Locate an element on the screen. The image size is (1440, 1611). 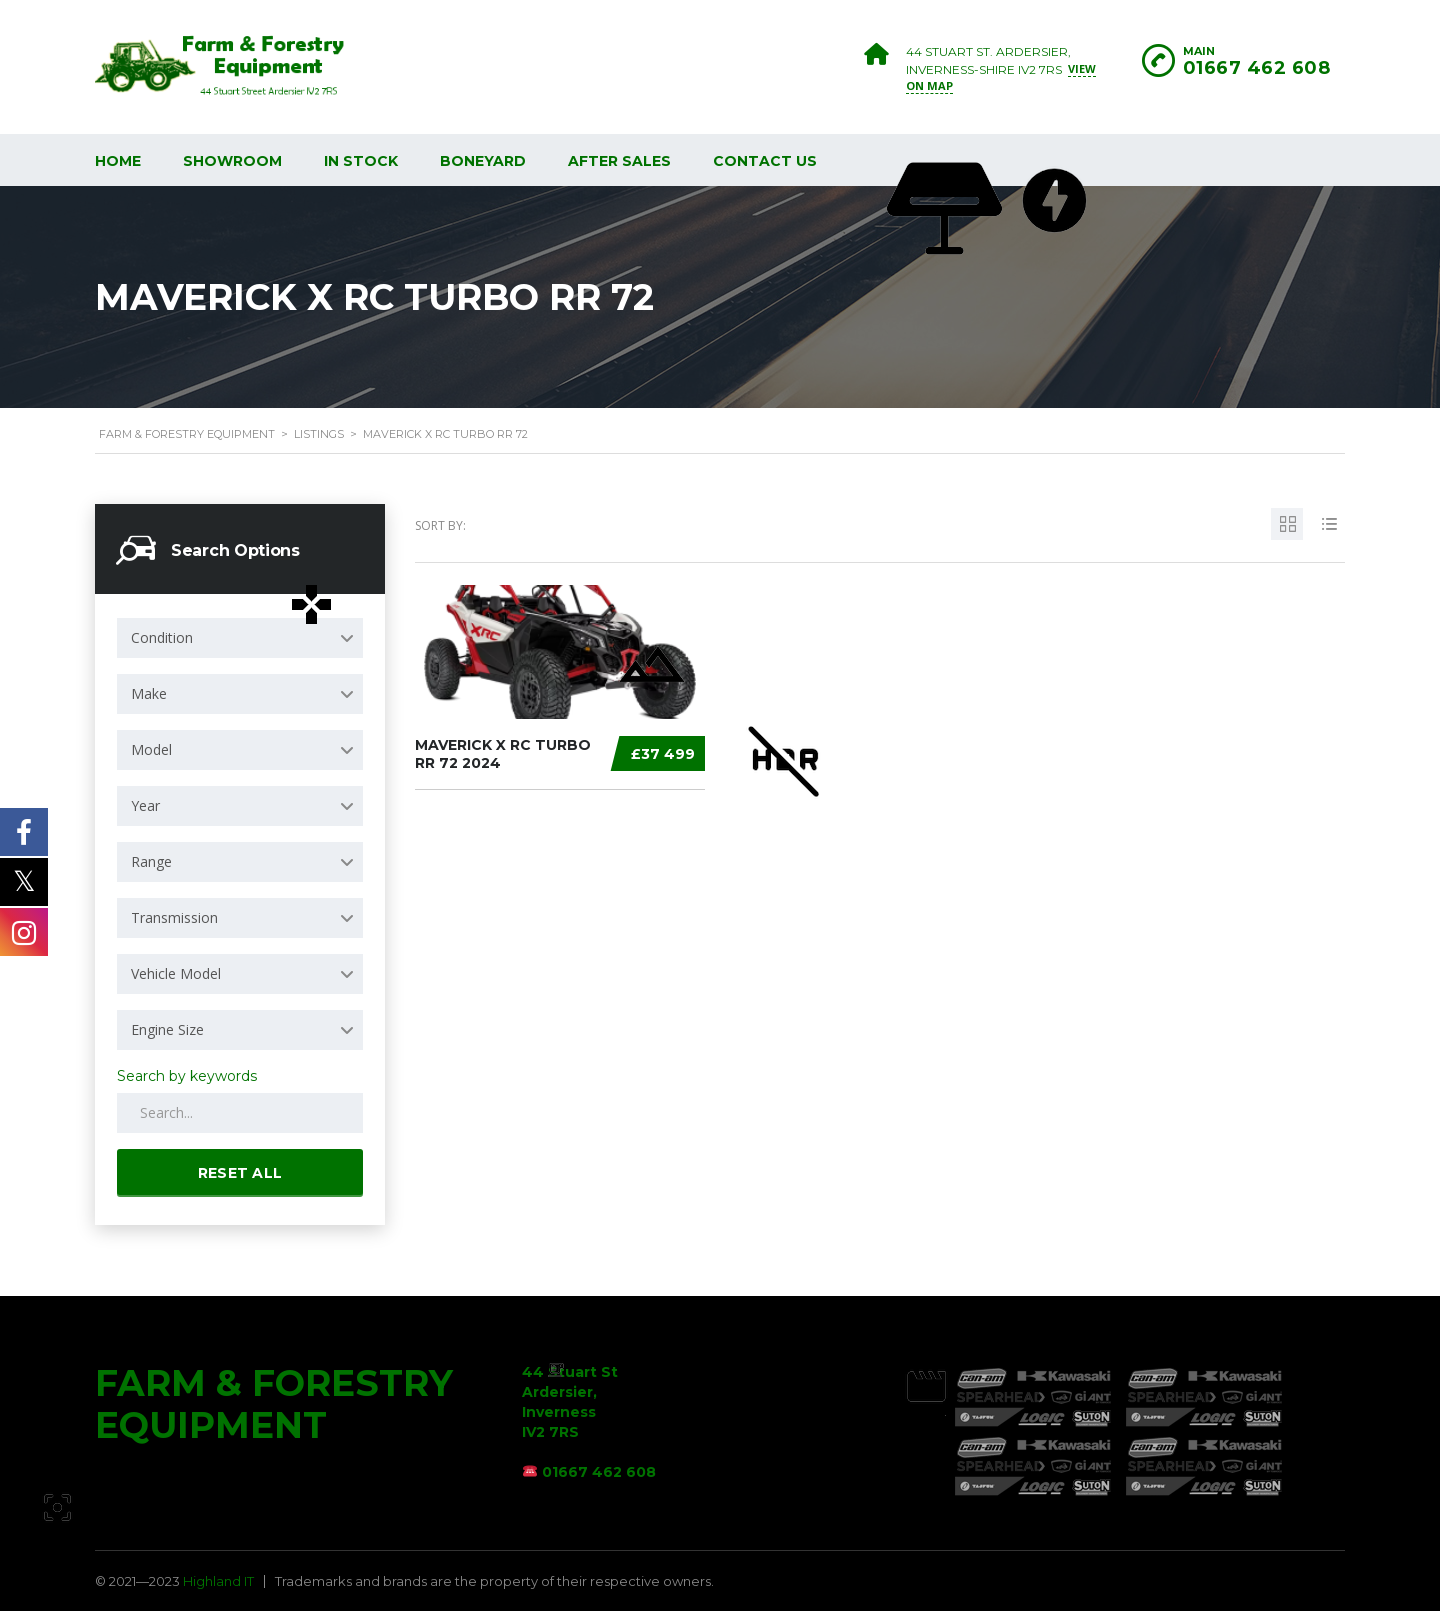
tap to focus camera on center point is located at coordinates (57, 1507).